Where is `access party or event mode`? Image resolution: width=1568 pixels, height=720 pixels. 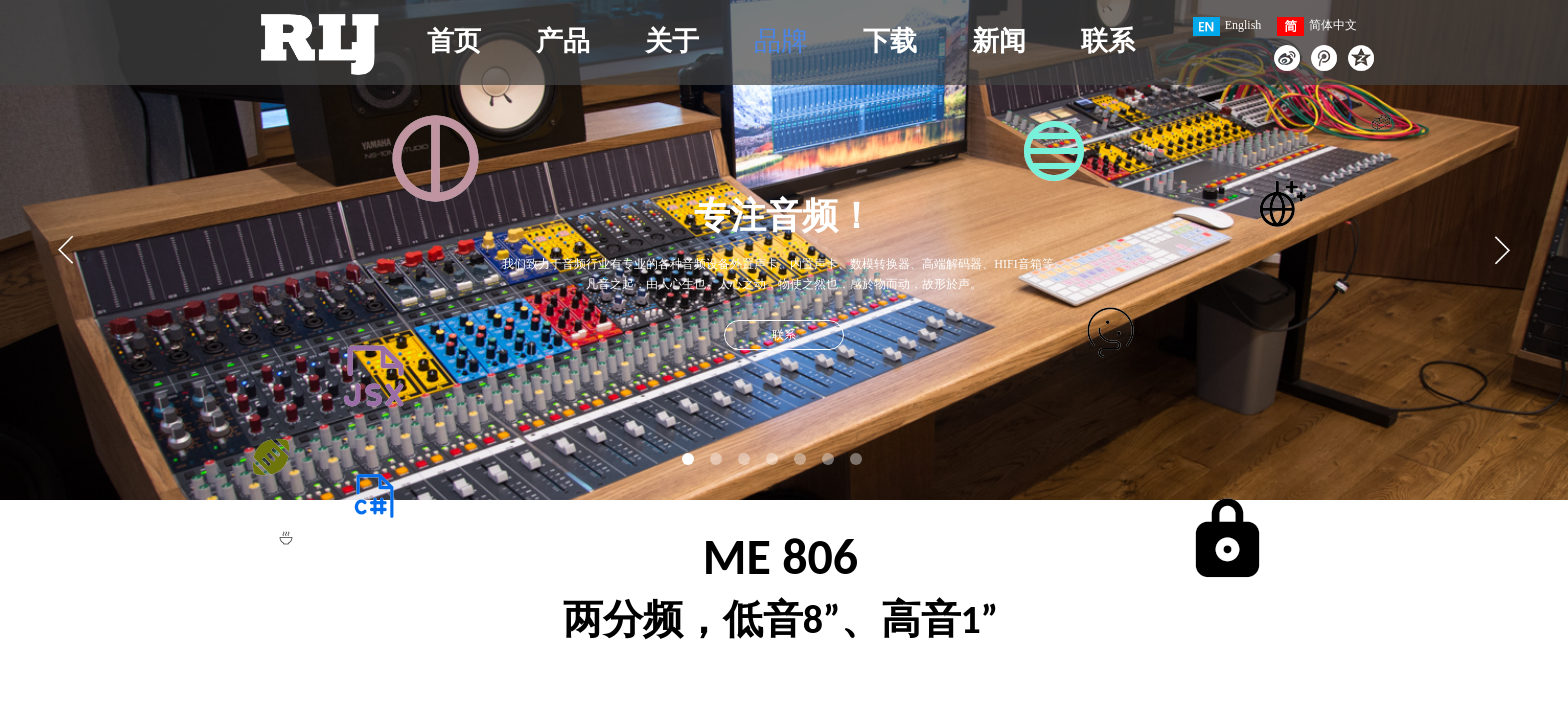
access party or event mode is located at coordinates (1280, 204).